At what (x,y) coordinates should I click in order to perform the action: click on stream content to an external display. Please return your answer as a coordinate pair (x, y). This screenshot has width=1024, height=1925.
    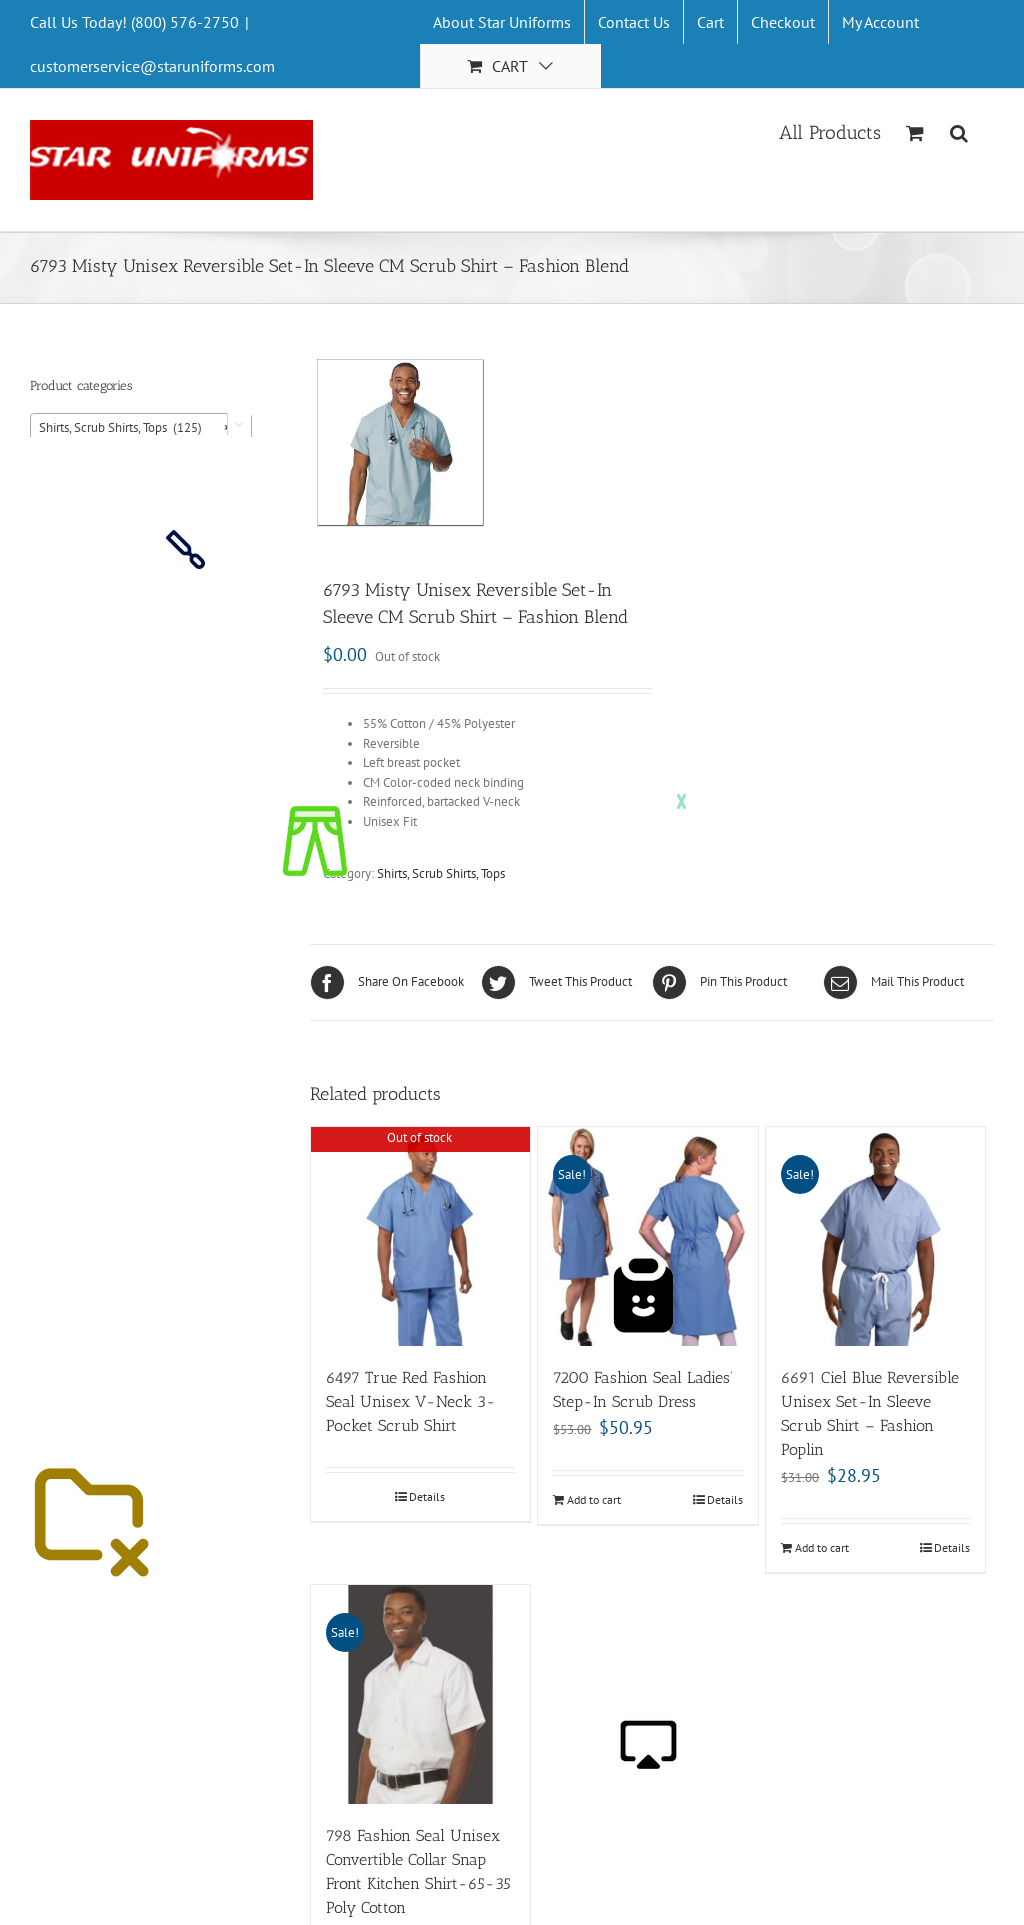
    Looking at the image, I should click on (648, 1743).